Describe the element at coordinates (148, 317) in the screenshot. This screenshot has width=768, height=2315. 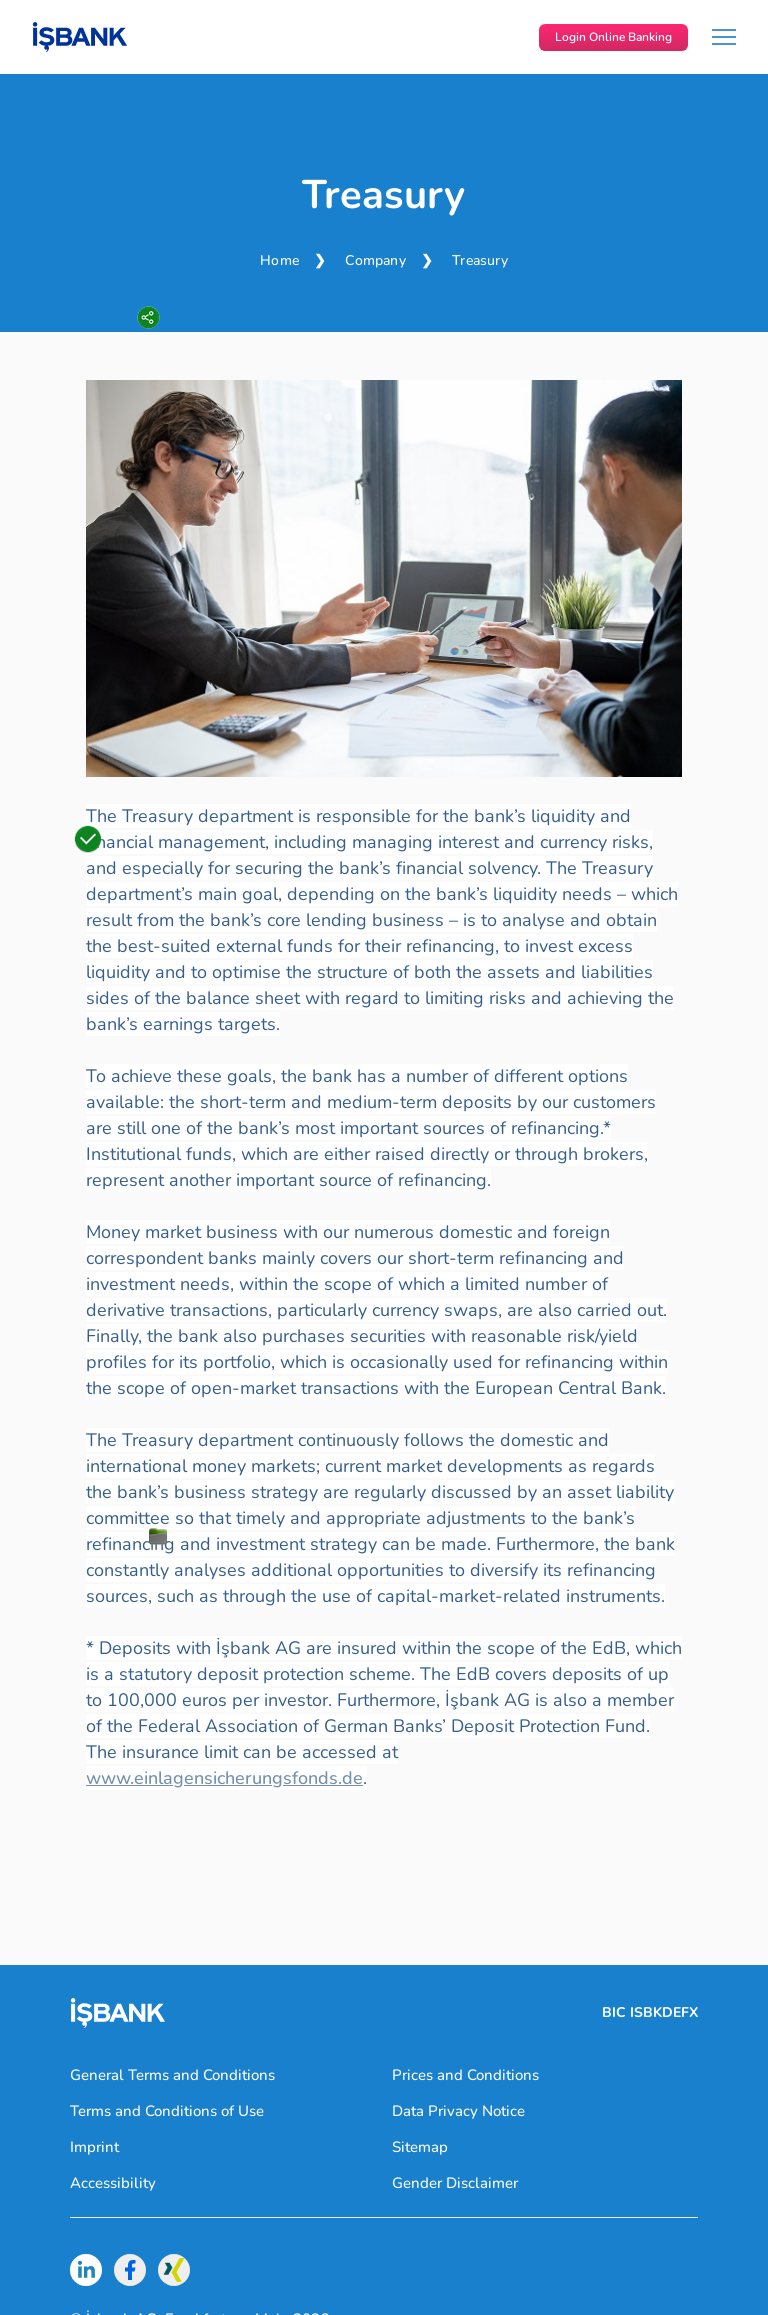
I see `indicates a shared file or folder` at that location.